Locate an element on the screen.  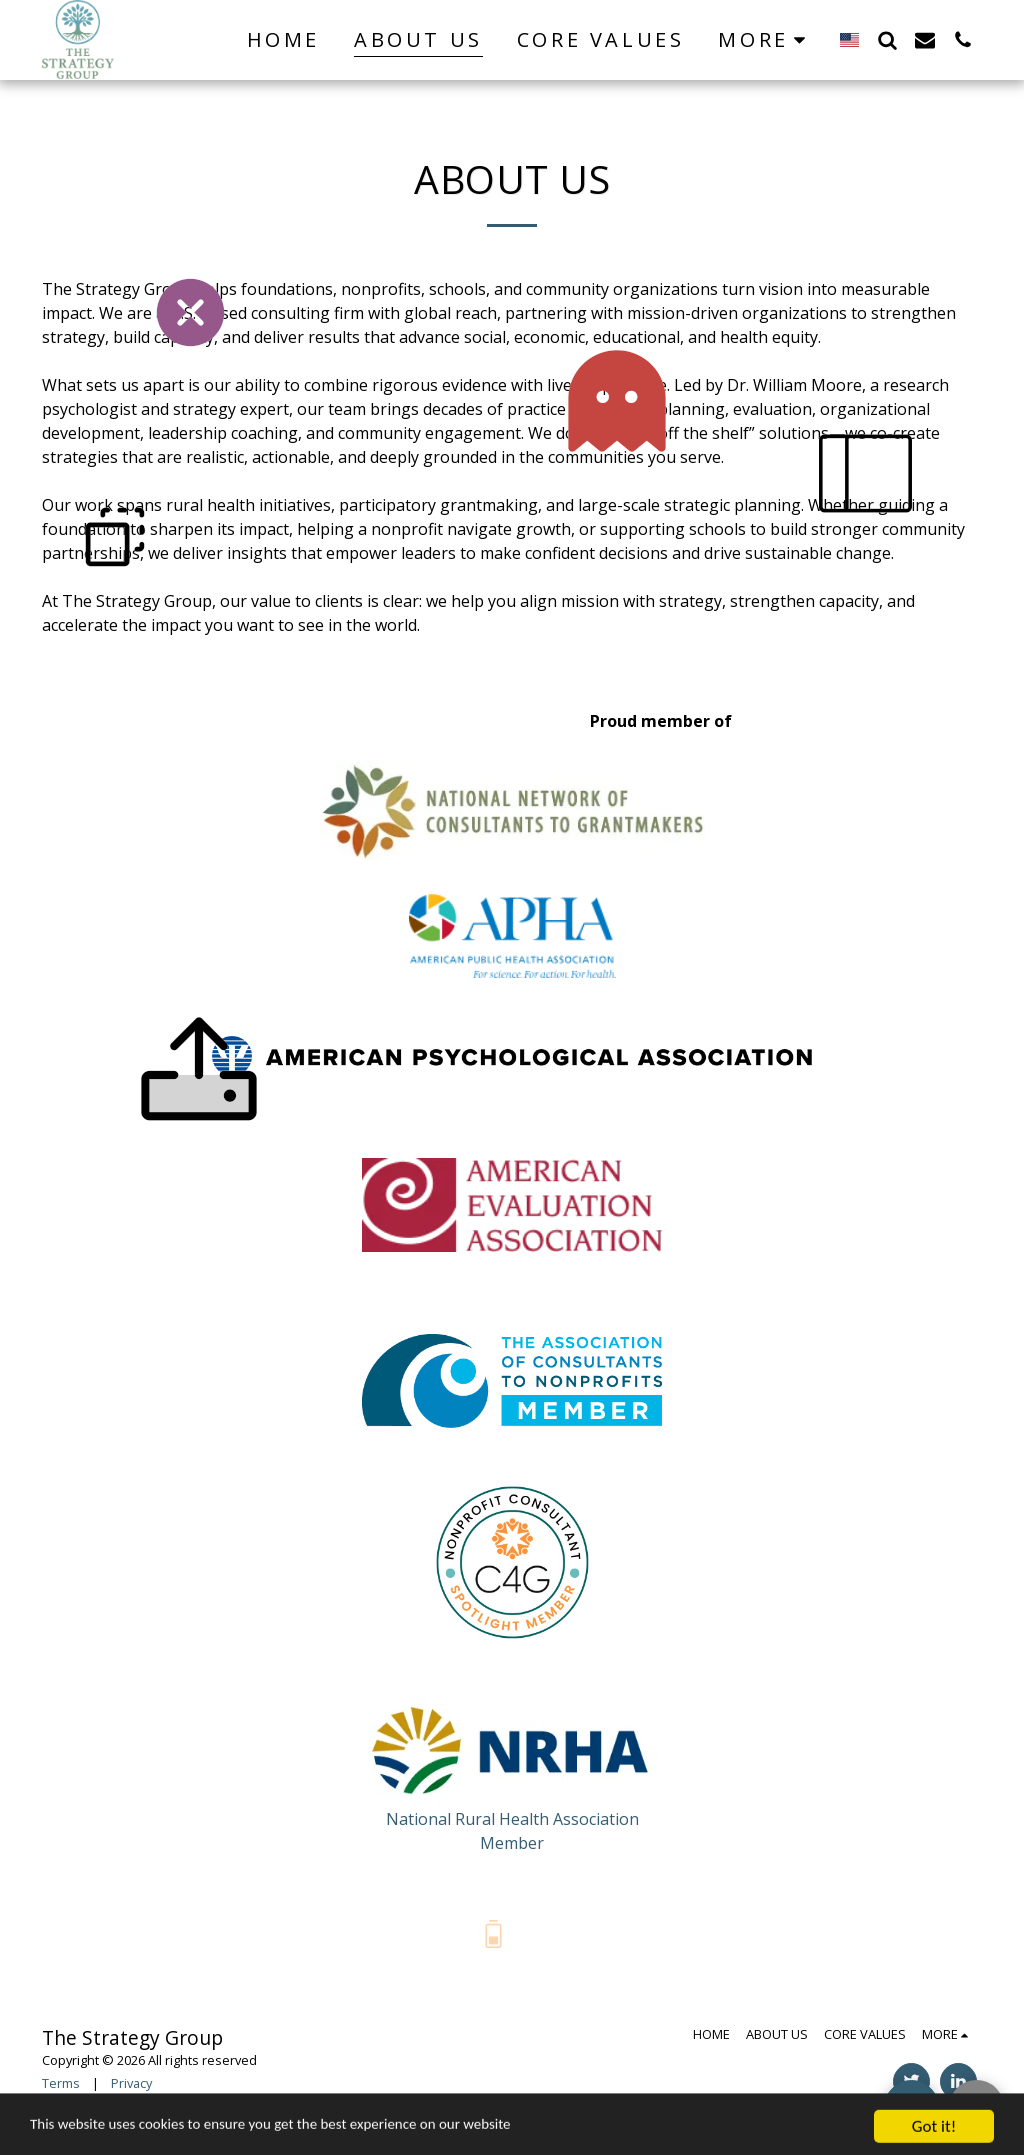
indicates medium battery level is located at coordinates (493, 1934).